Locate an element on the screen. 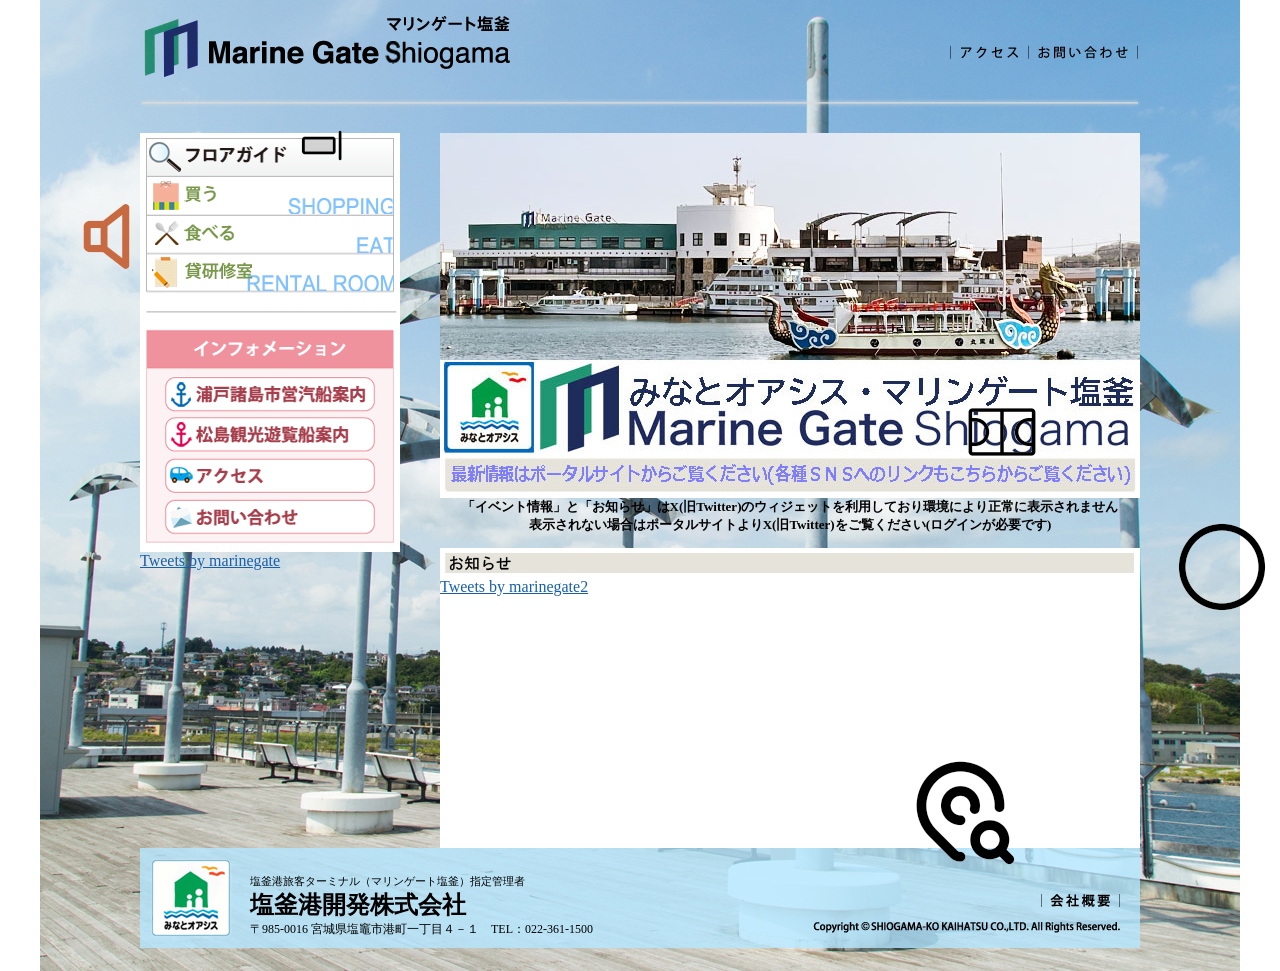  view basketball court availability is located at coordinates (1002, 432).